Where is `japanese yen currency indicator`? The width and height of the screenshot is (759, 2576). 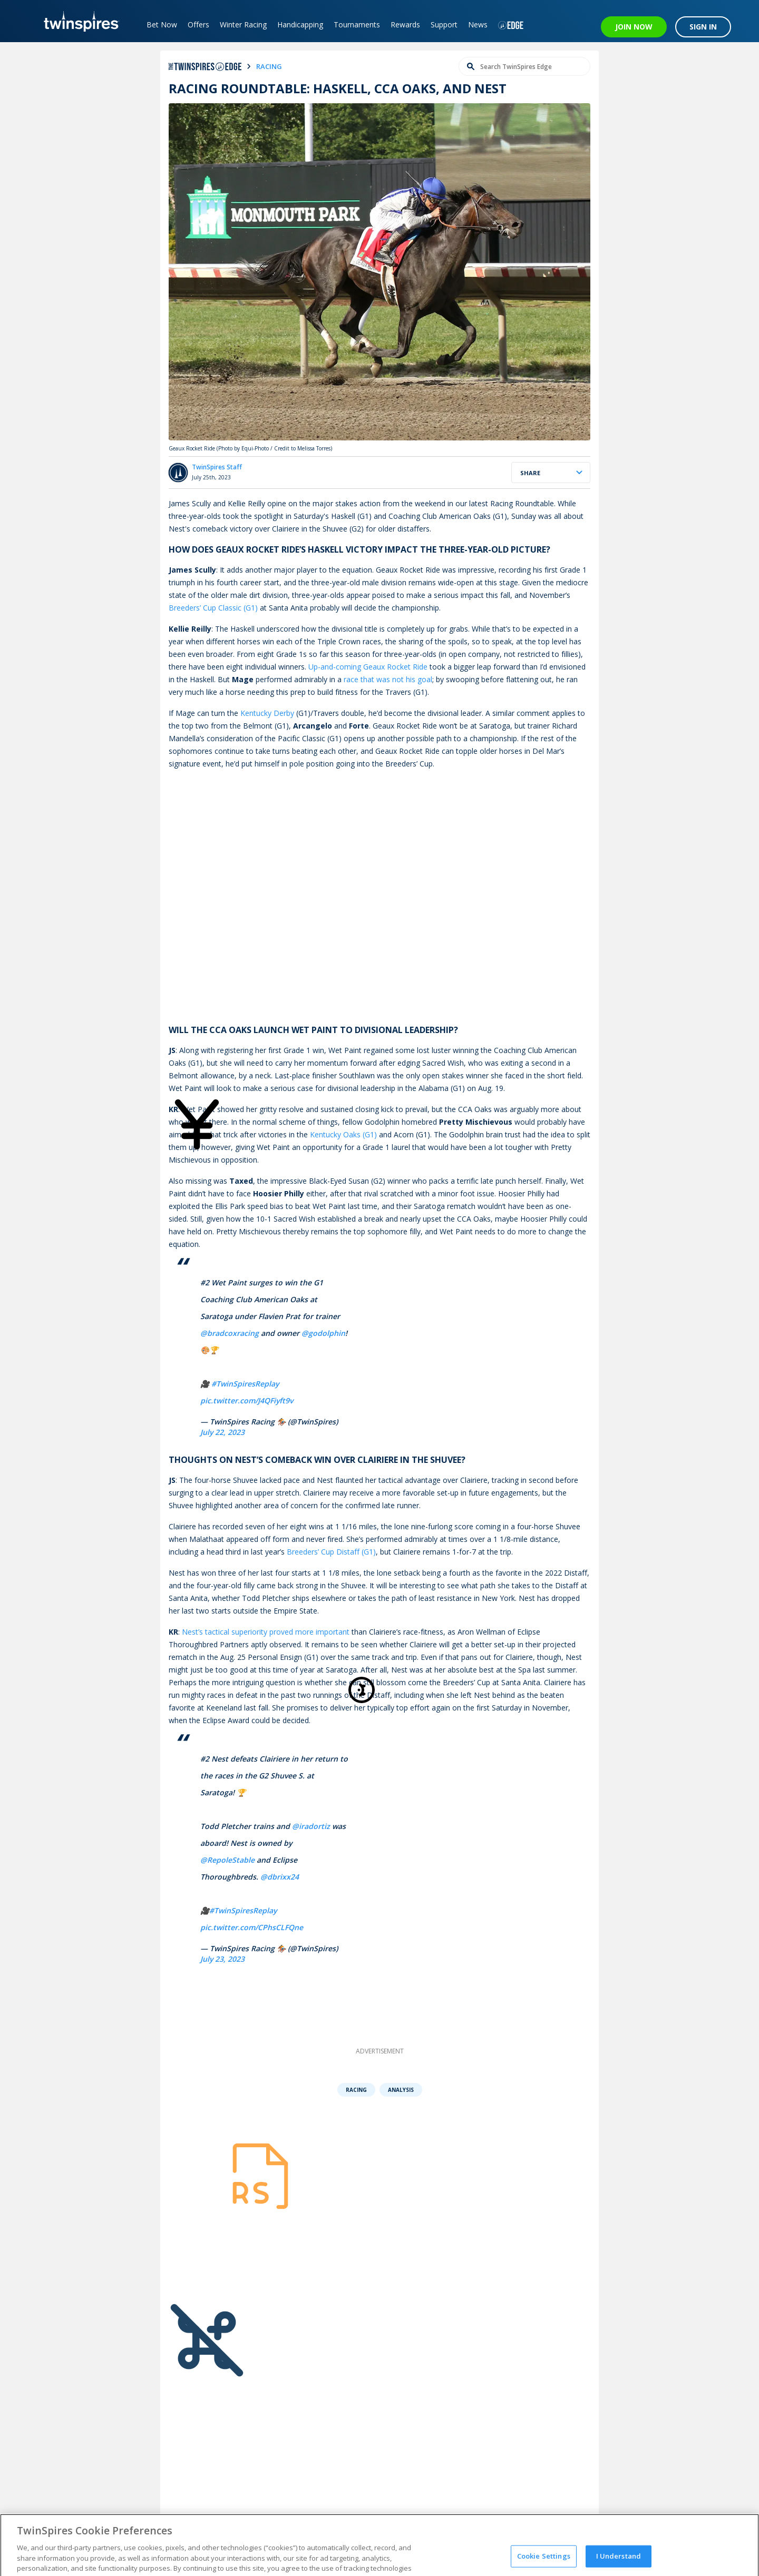
japanese yen currency indicator is located at coordinates (197, 1123).